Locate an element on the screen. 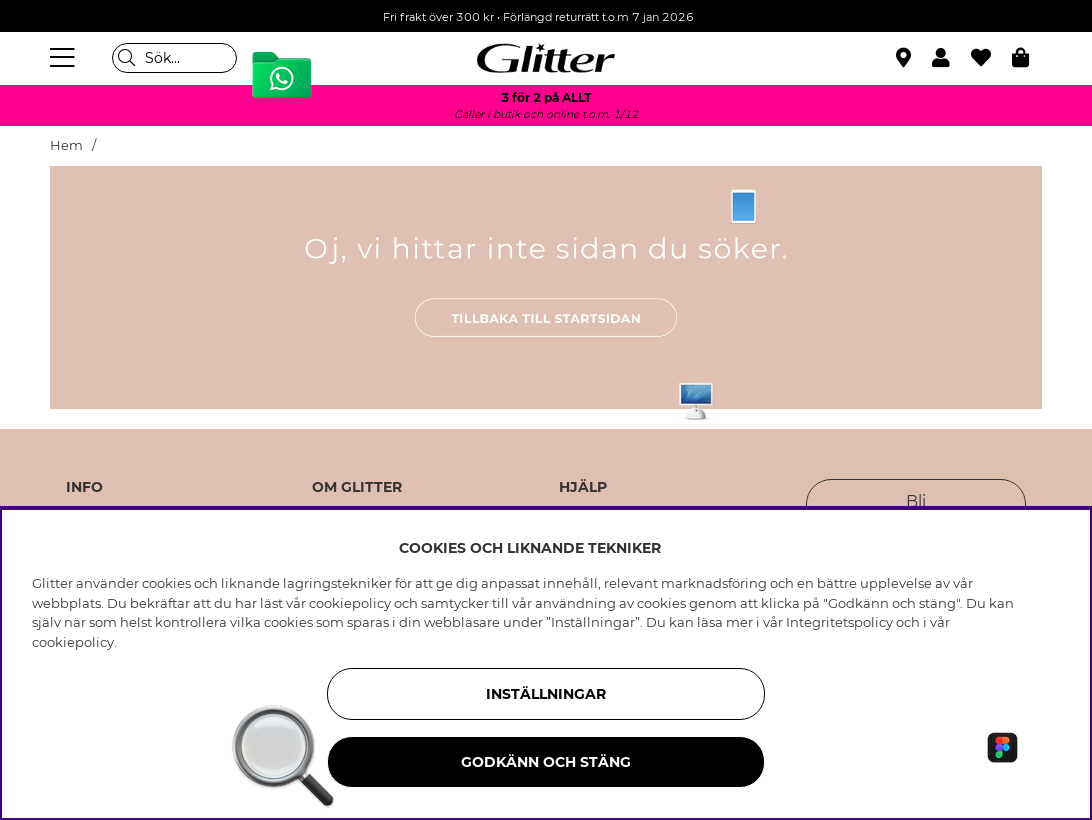 Image resolution: width=1092 pixels, height=820 pixels. open figma design application is located at coordinates (1002, 747).